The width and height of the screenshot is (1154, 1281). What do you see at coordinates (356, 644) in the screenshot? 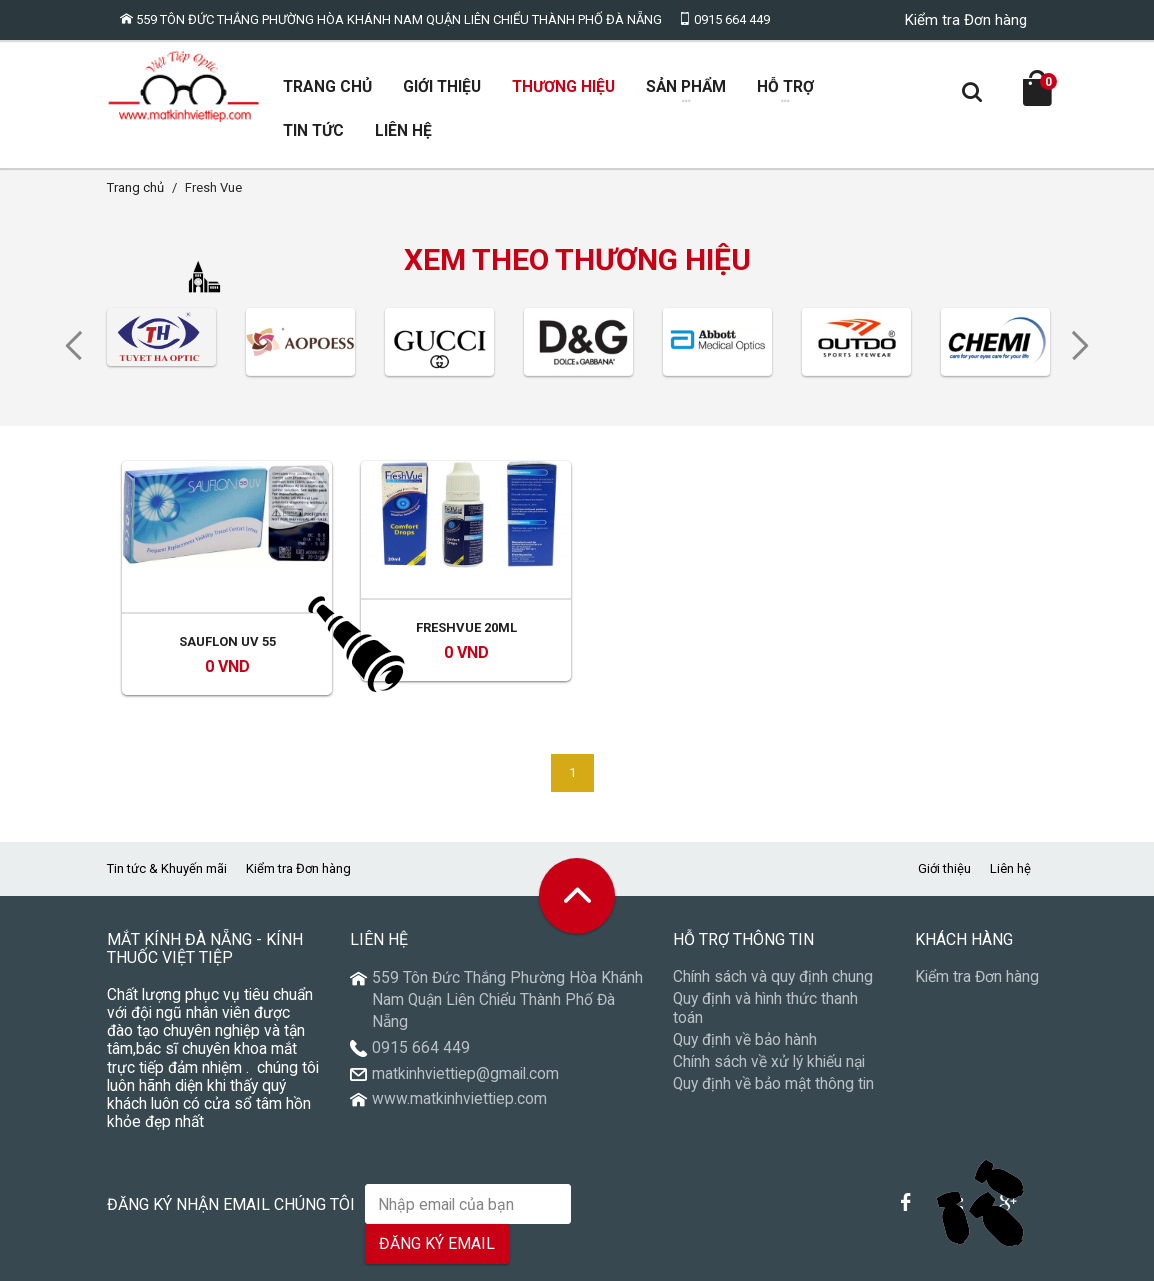
I see `search or explore content` at bounding box center [356, 644].